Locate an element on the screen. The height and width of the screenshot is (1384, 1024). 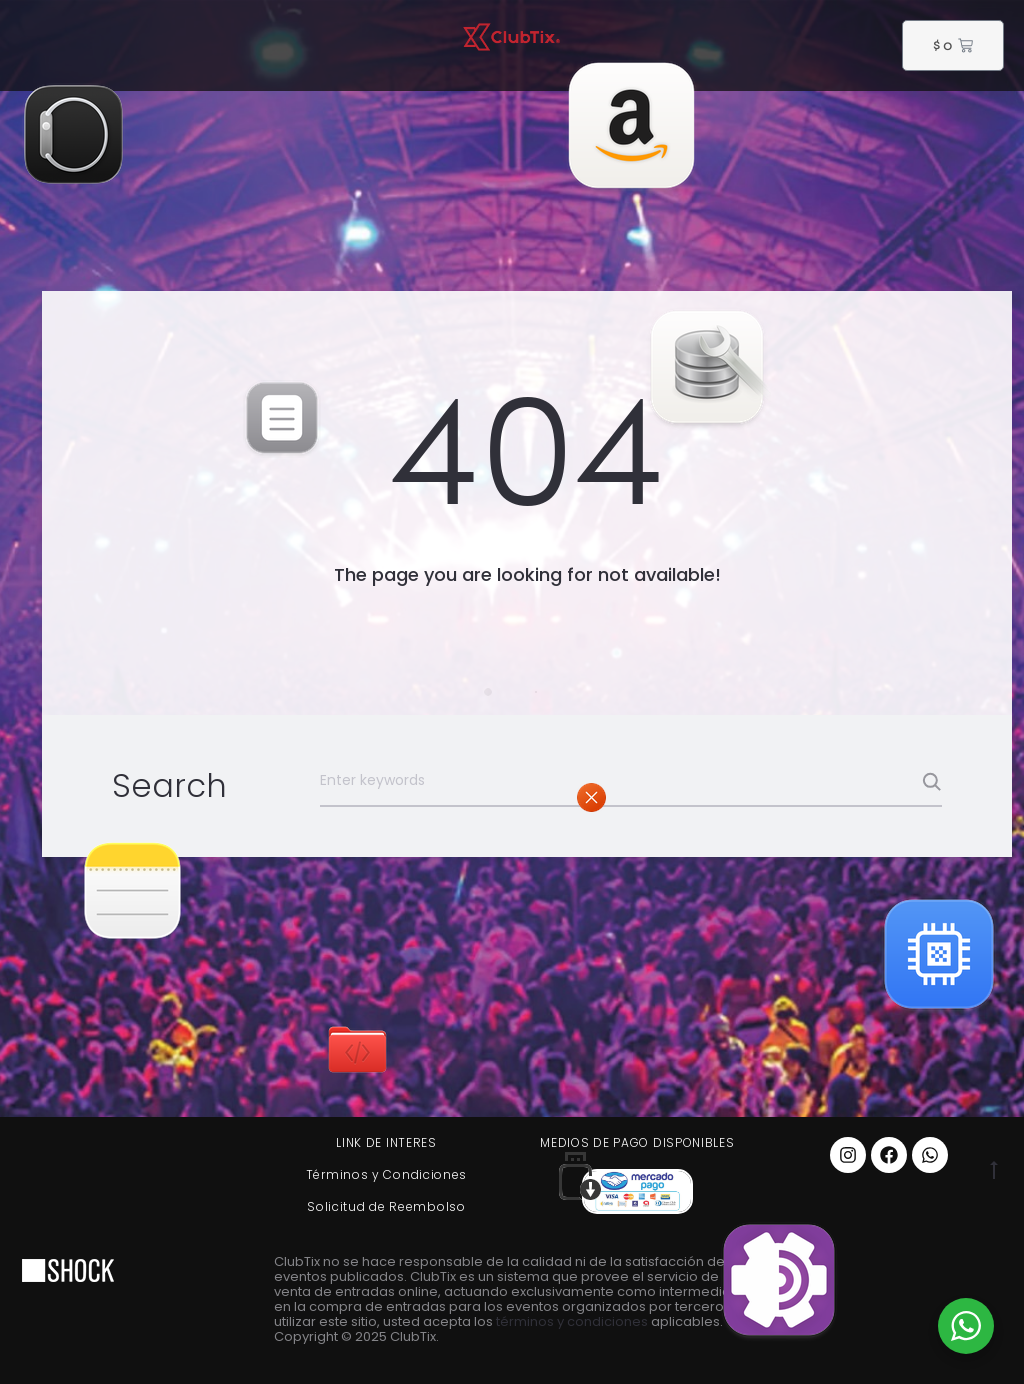
open the Apple Watch app is located at coordinates (73, 134).